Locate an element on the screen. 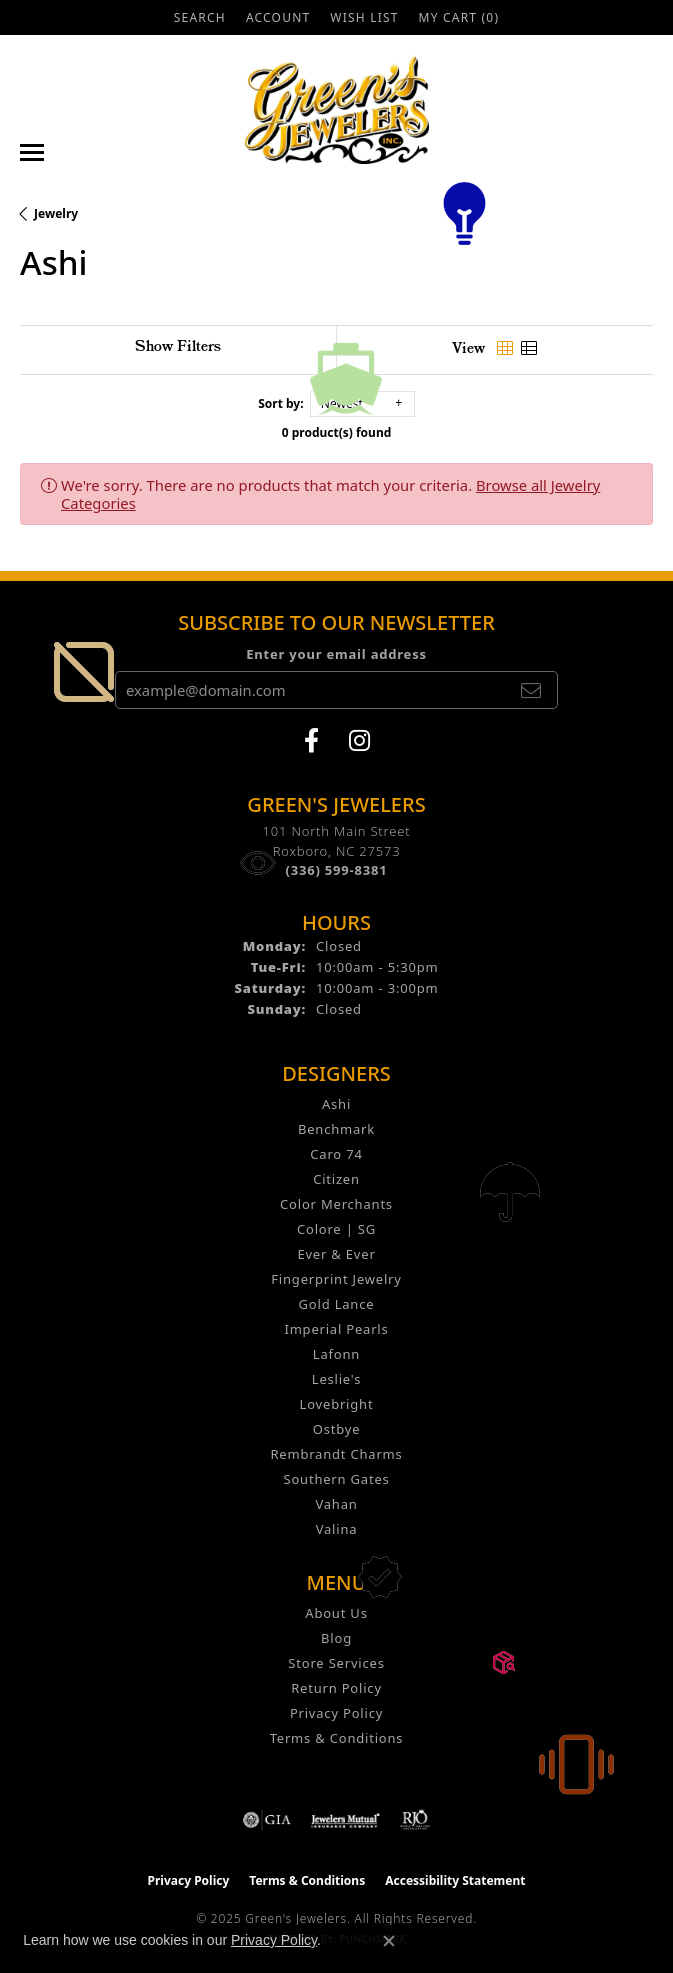  access boat or ferry transportation options is located at coordinates (346, 380).